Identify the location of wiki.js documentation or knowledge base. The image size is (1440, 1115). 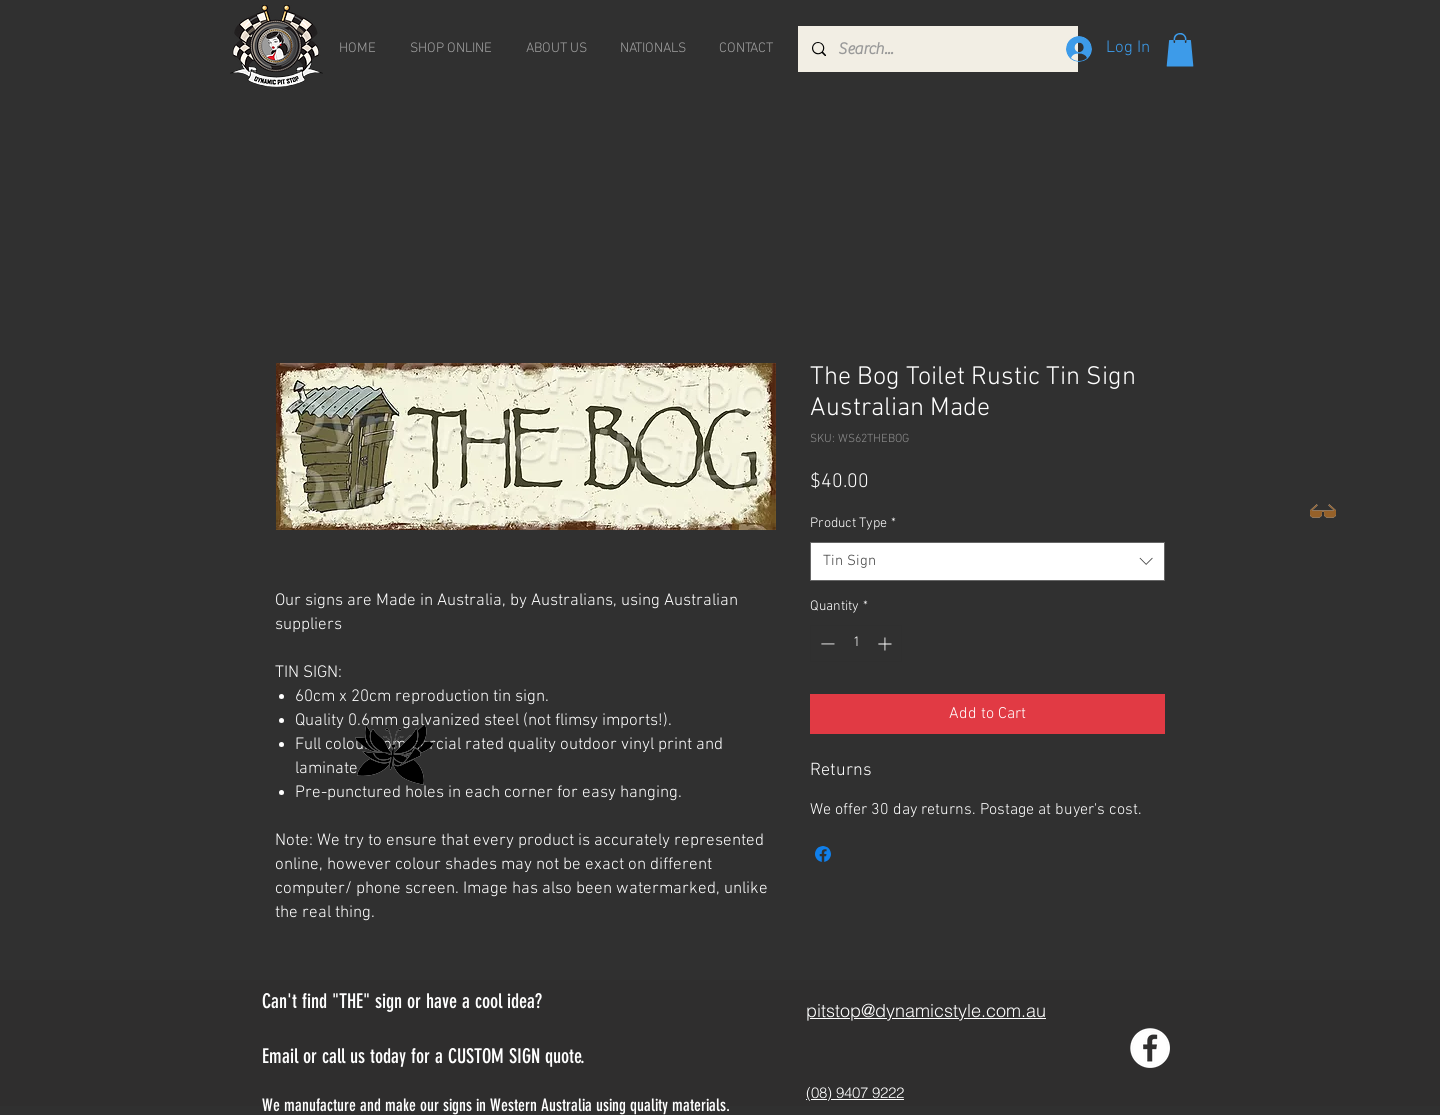
(394, 754).